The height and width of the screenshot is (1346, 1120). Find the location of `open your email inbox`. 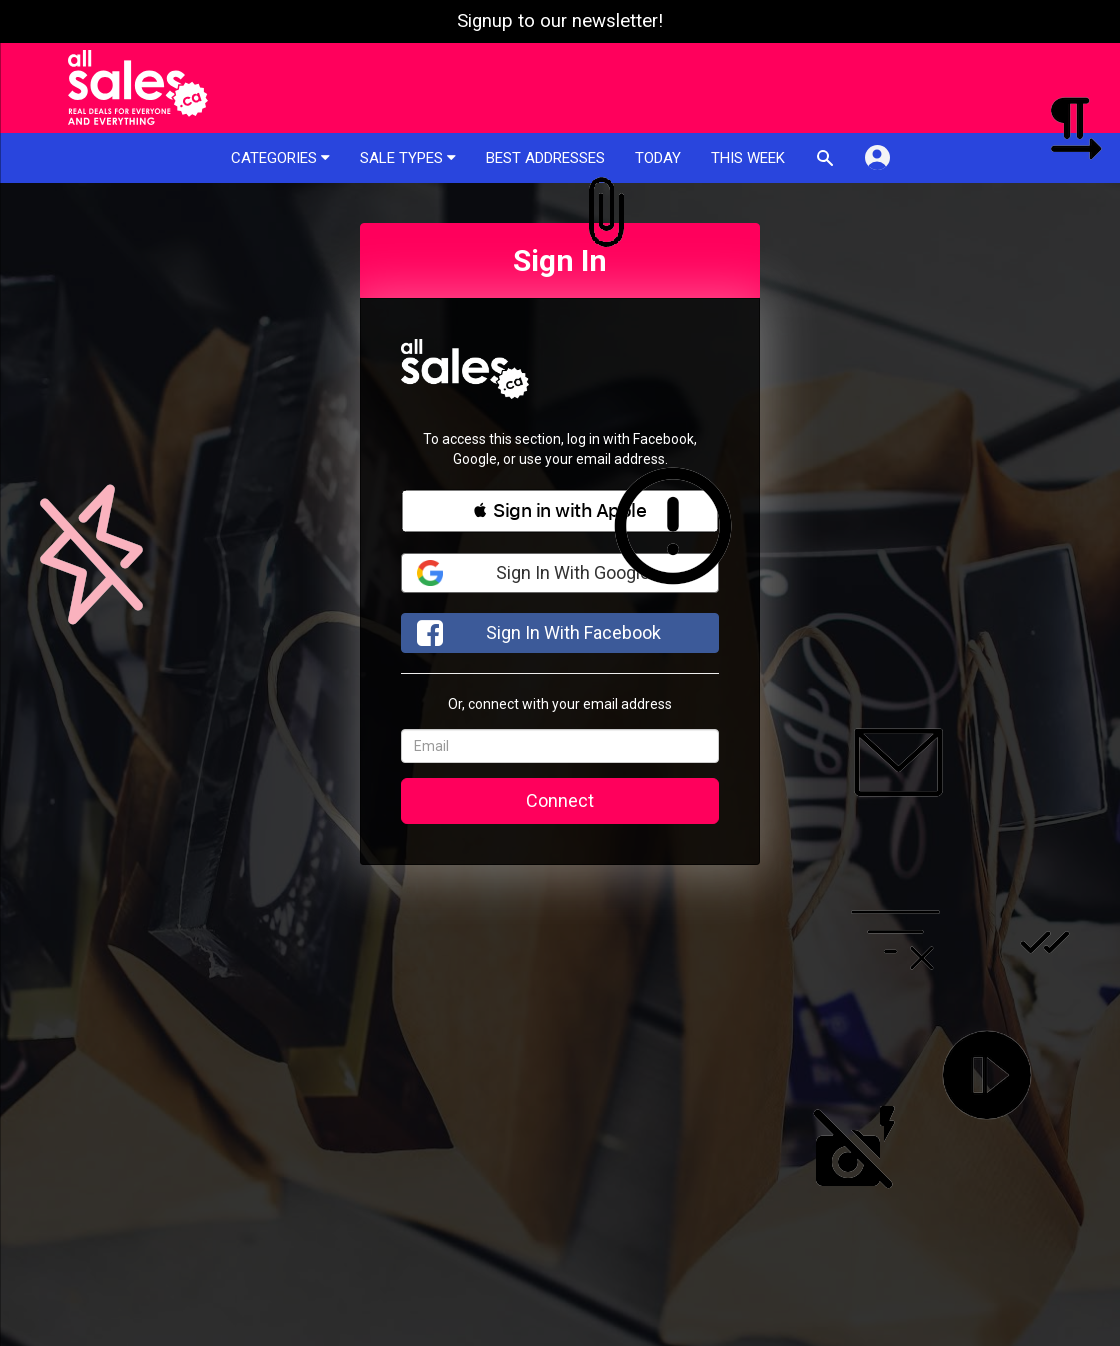

open your email inbox is located at coordinates (898, 762).